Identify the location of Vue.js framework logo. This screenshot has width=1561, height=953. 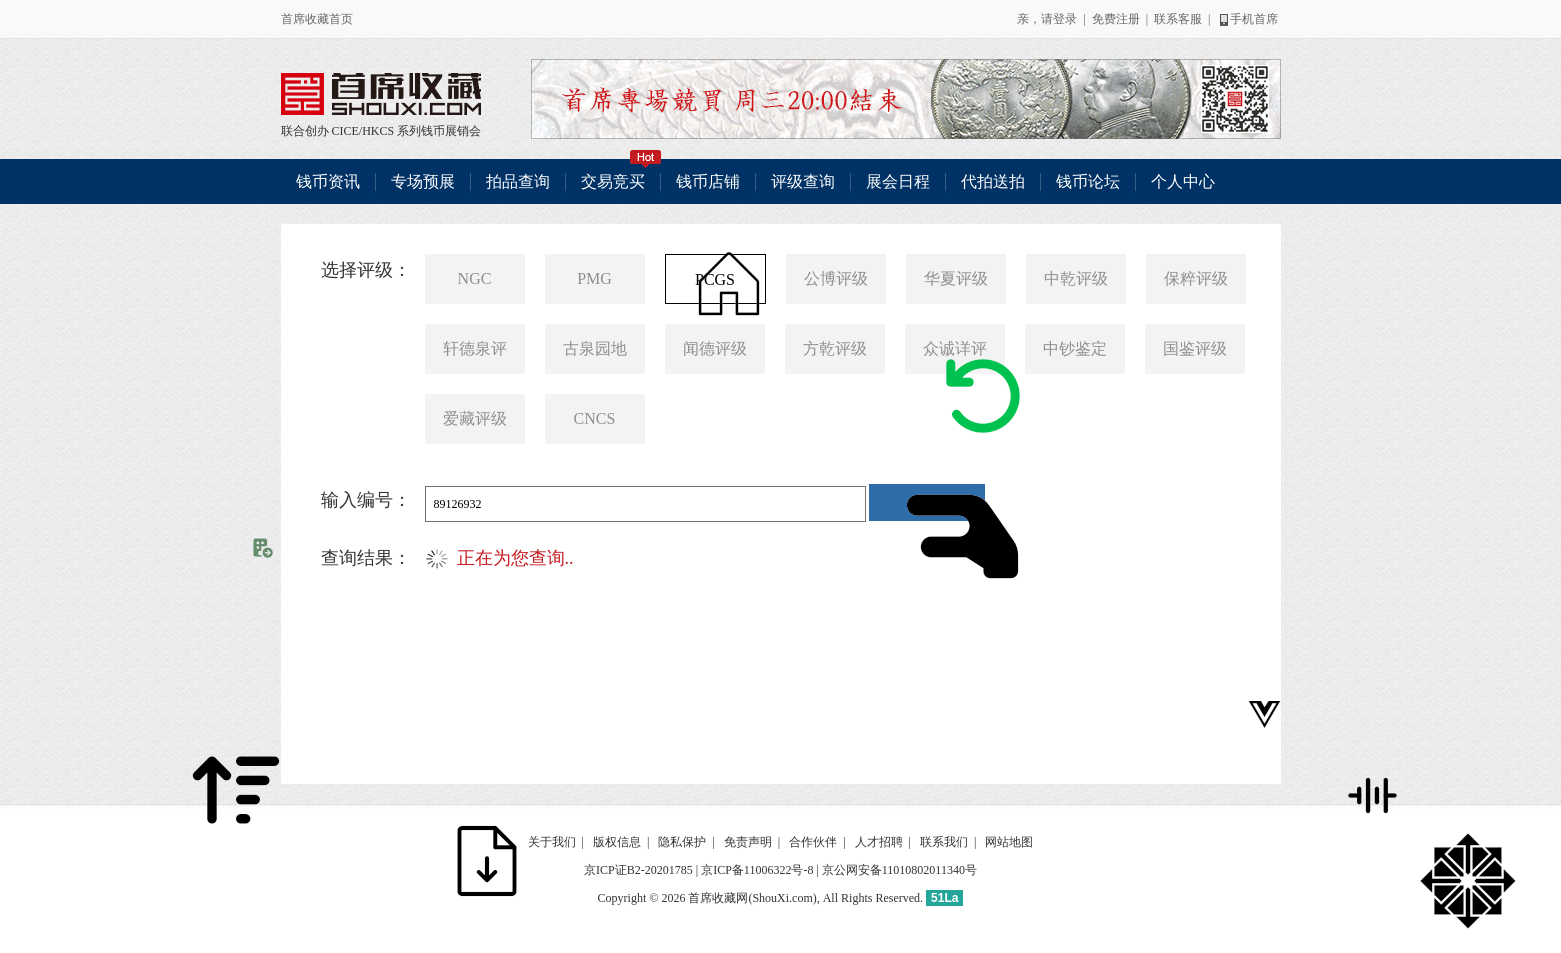
(1264, 714).